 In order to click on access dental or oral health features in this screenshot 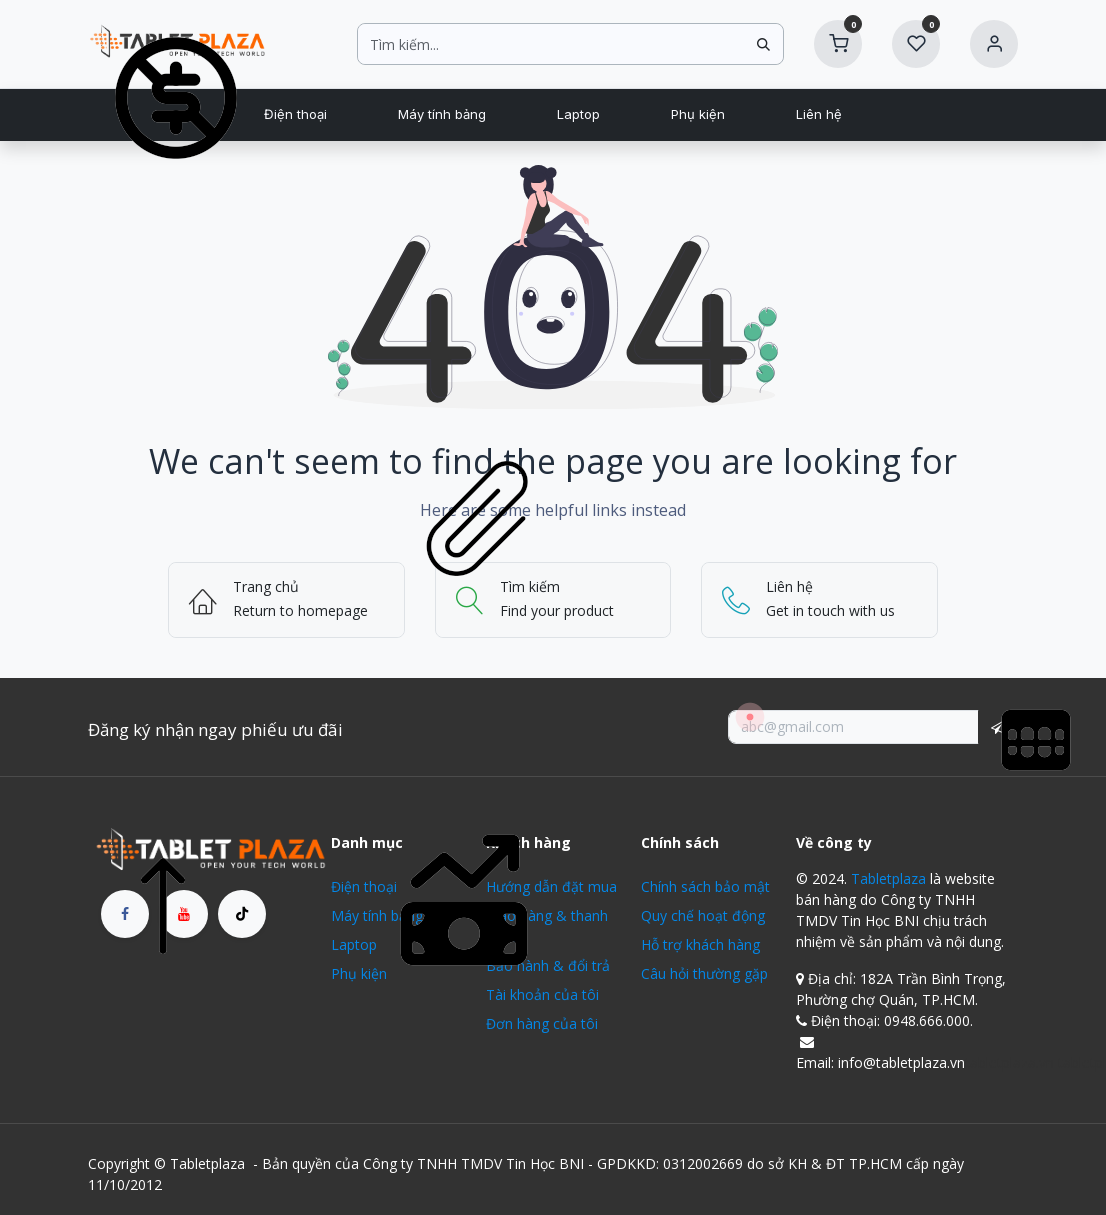, I will do `click(1036, 740)`.